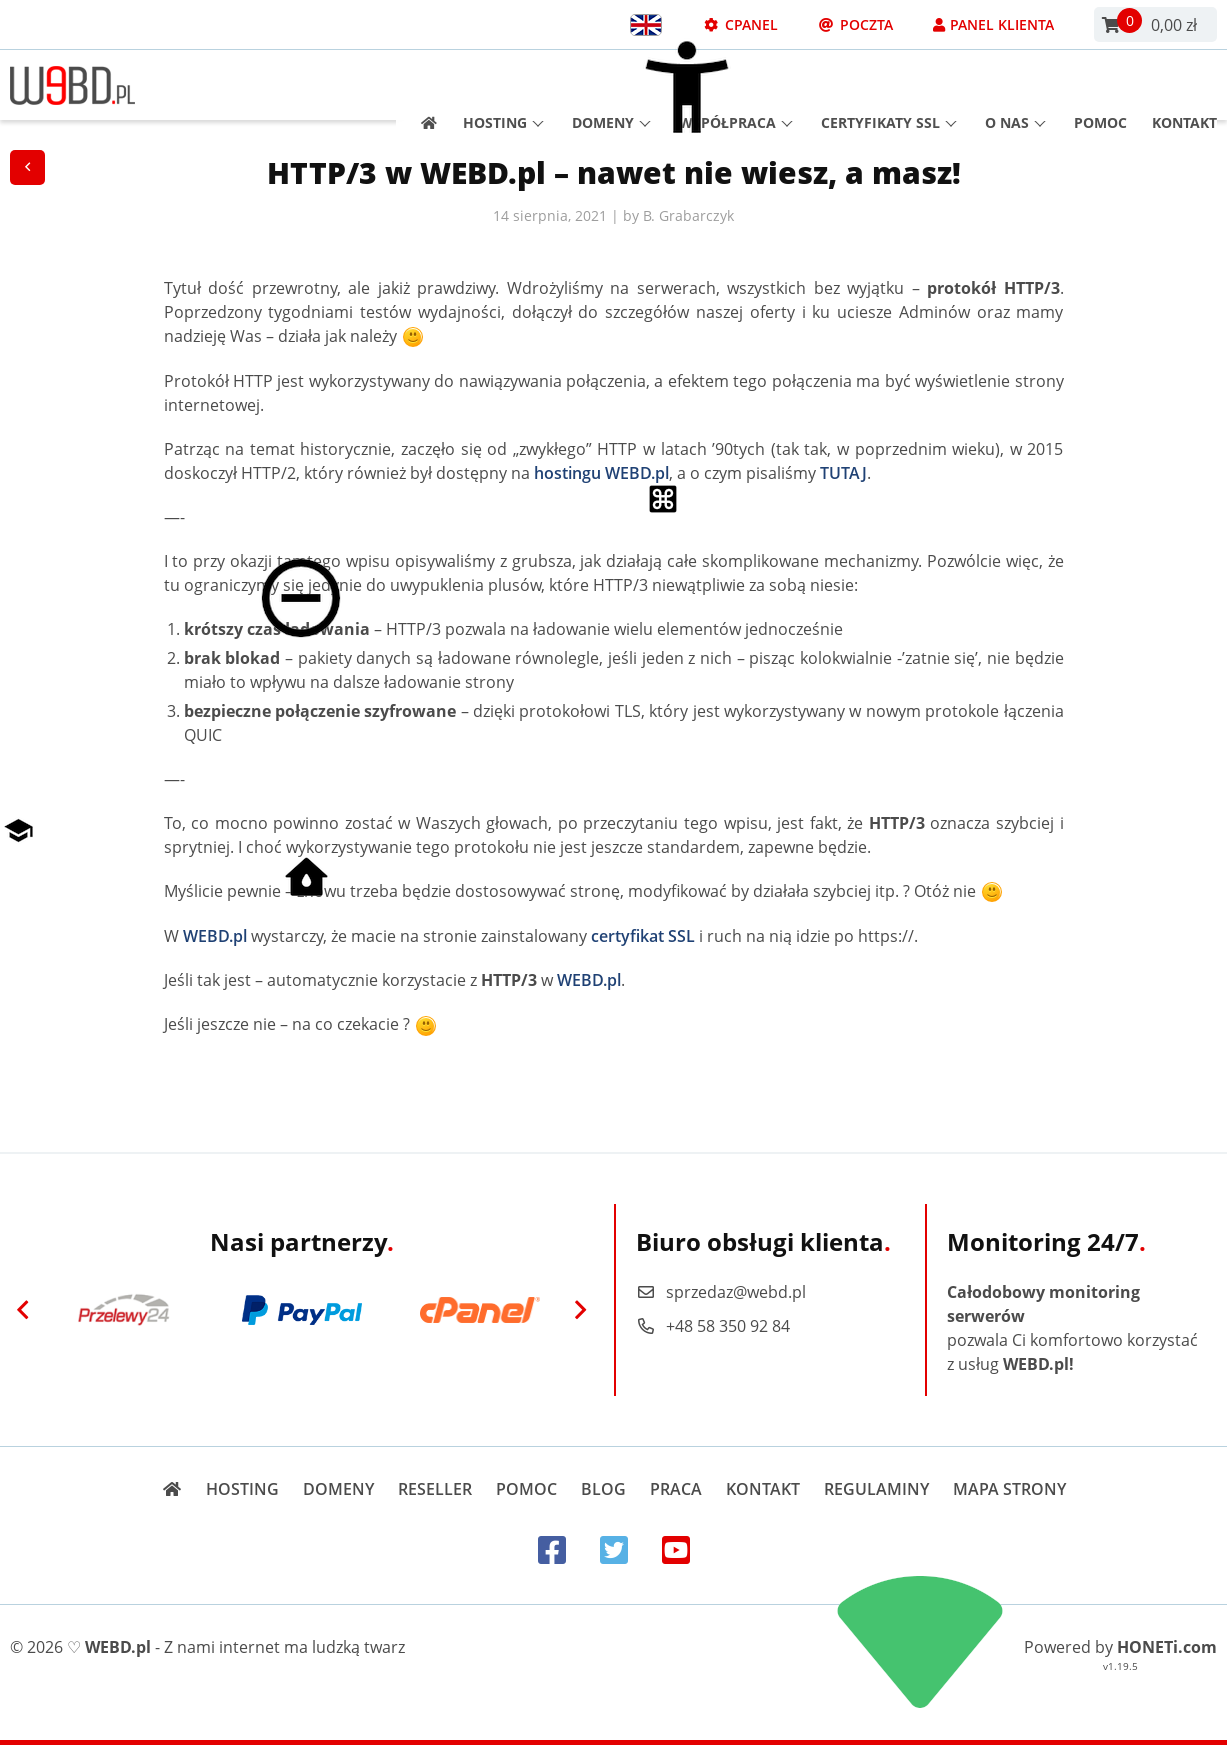 The image size is (1227, 1745). I want to click on access education or school-related content, so click(18, 830).